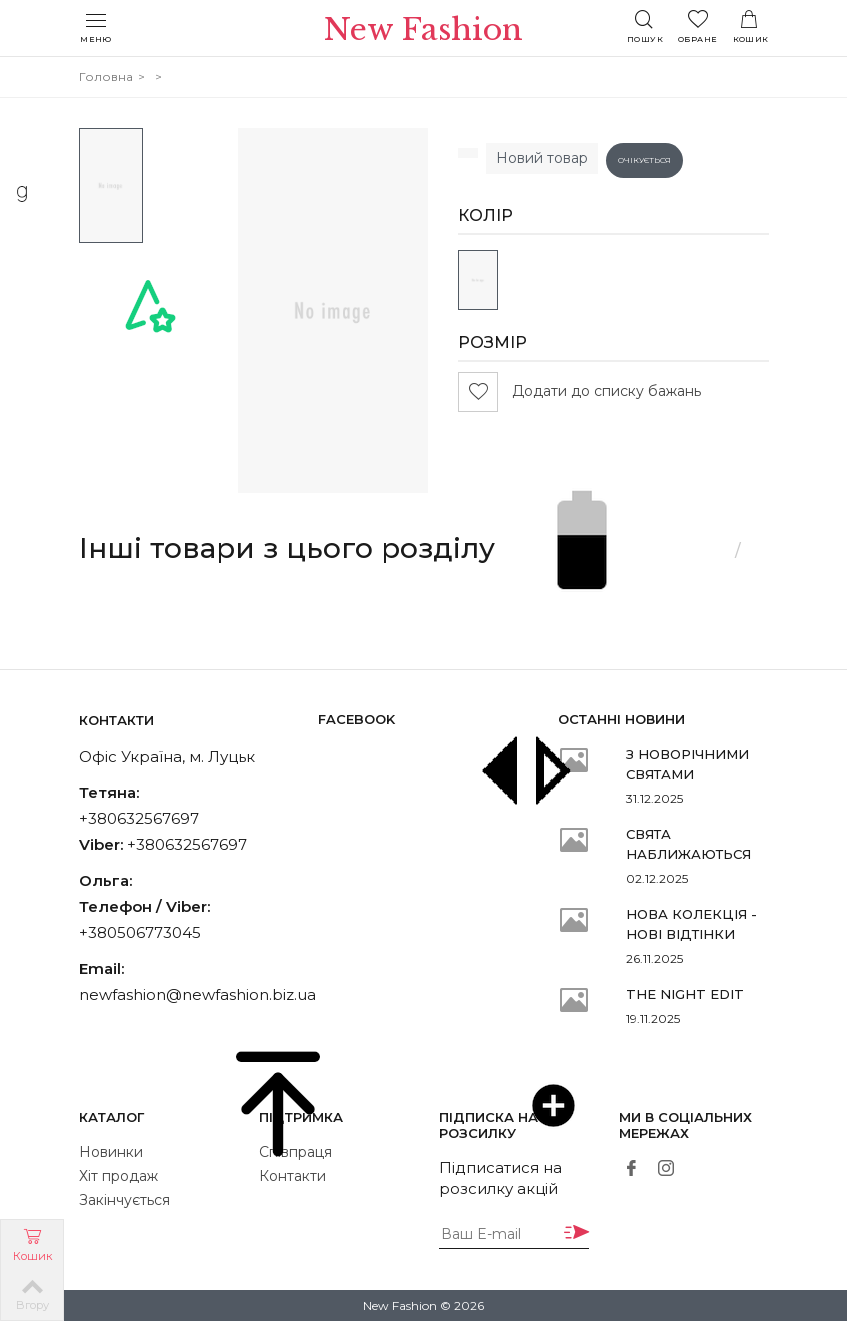  What do you see at coordinates (22, 194) in the screenshot?
I see `open the goodreads app` at bounding box center [22, 194].